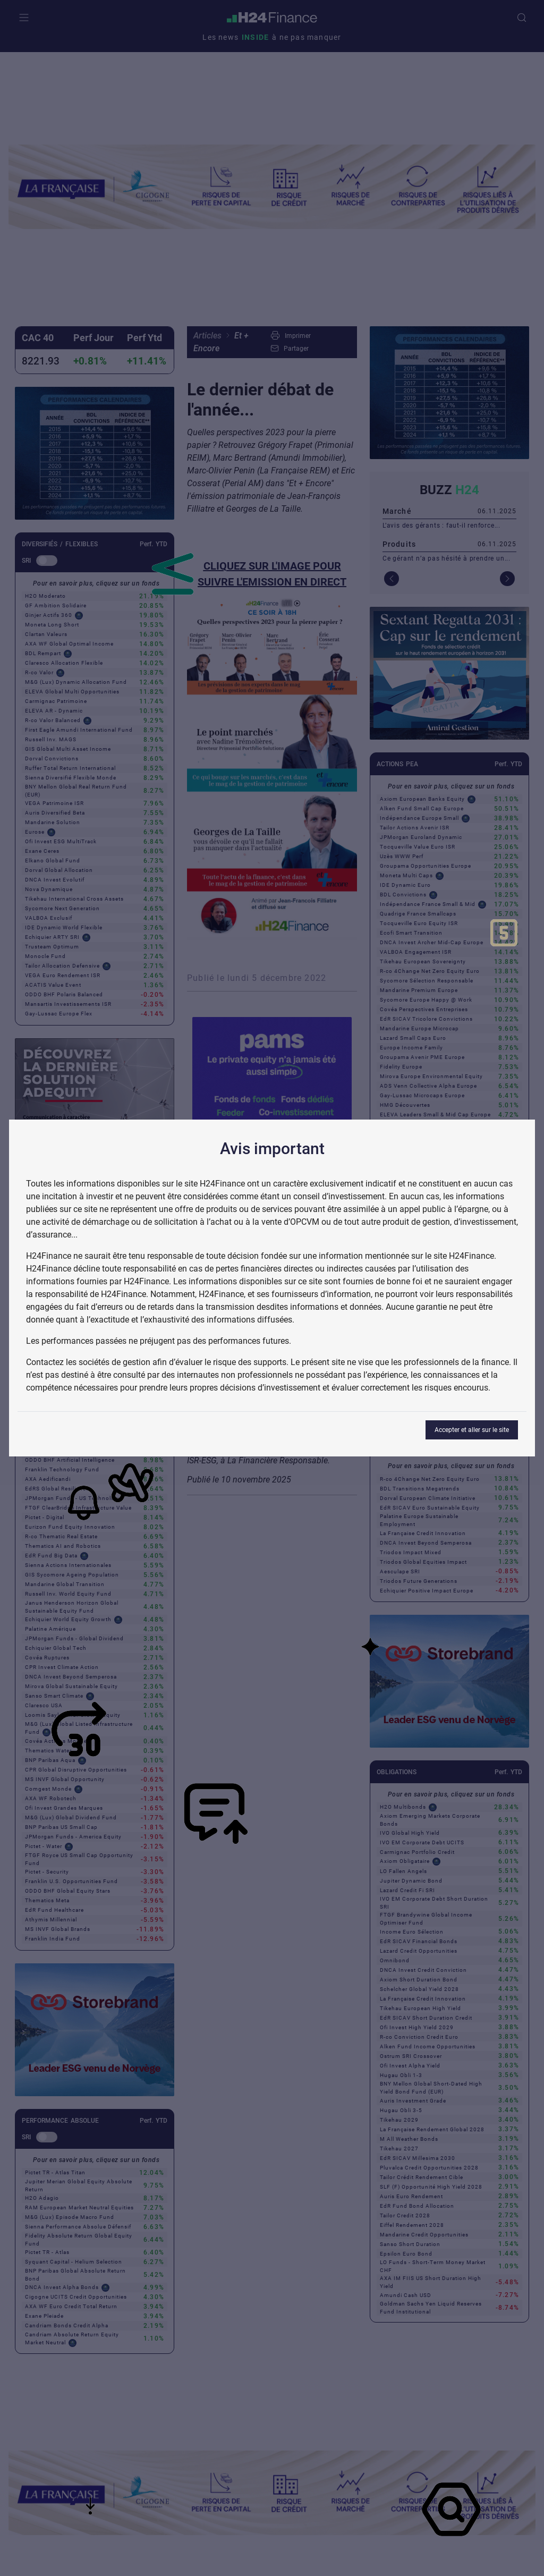 The width and height of the screenshot is (544, 2576). What do you see at coordinates (173, 574) in the screenshot?
I see `less than or equal to comparison operator` at bounding box center [173, 574].